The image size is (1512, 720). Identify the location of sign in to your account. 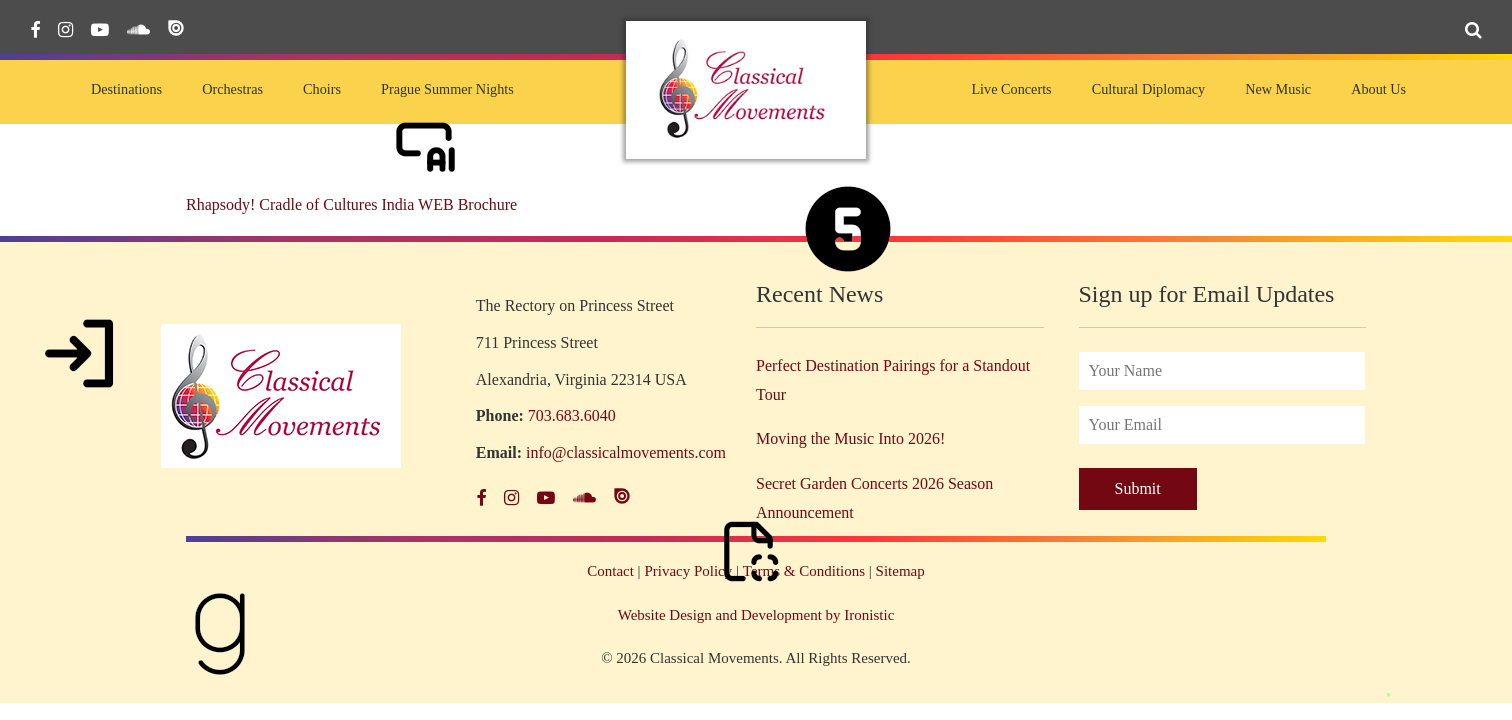
(84, 353).